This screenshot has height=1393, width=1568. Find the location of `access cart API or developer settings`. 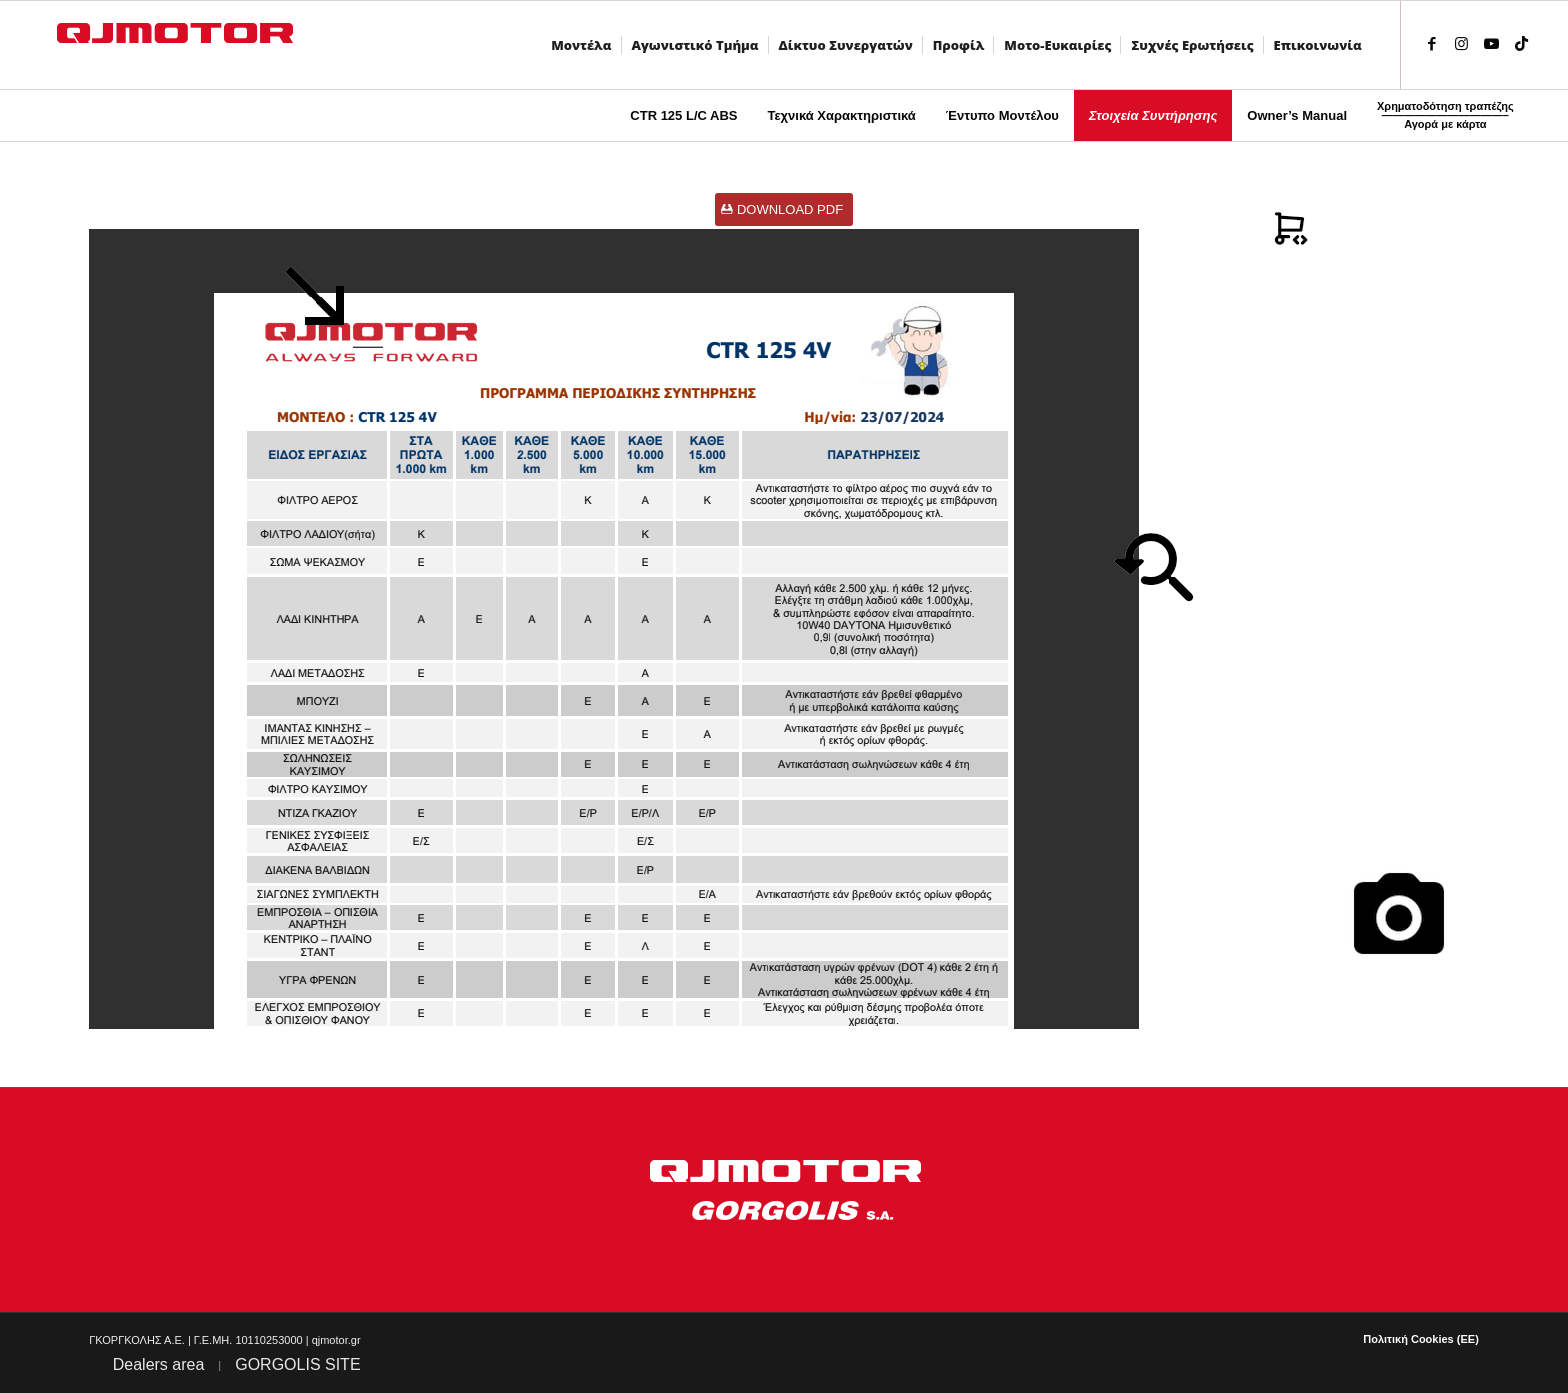

access cart API or developer settings is located at coordinates (1289, 228).